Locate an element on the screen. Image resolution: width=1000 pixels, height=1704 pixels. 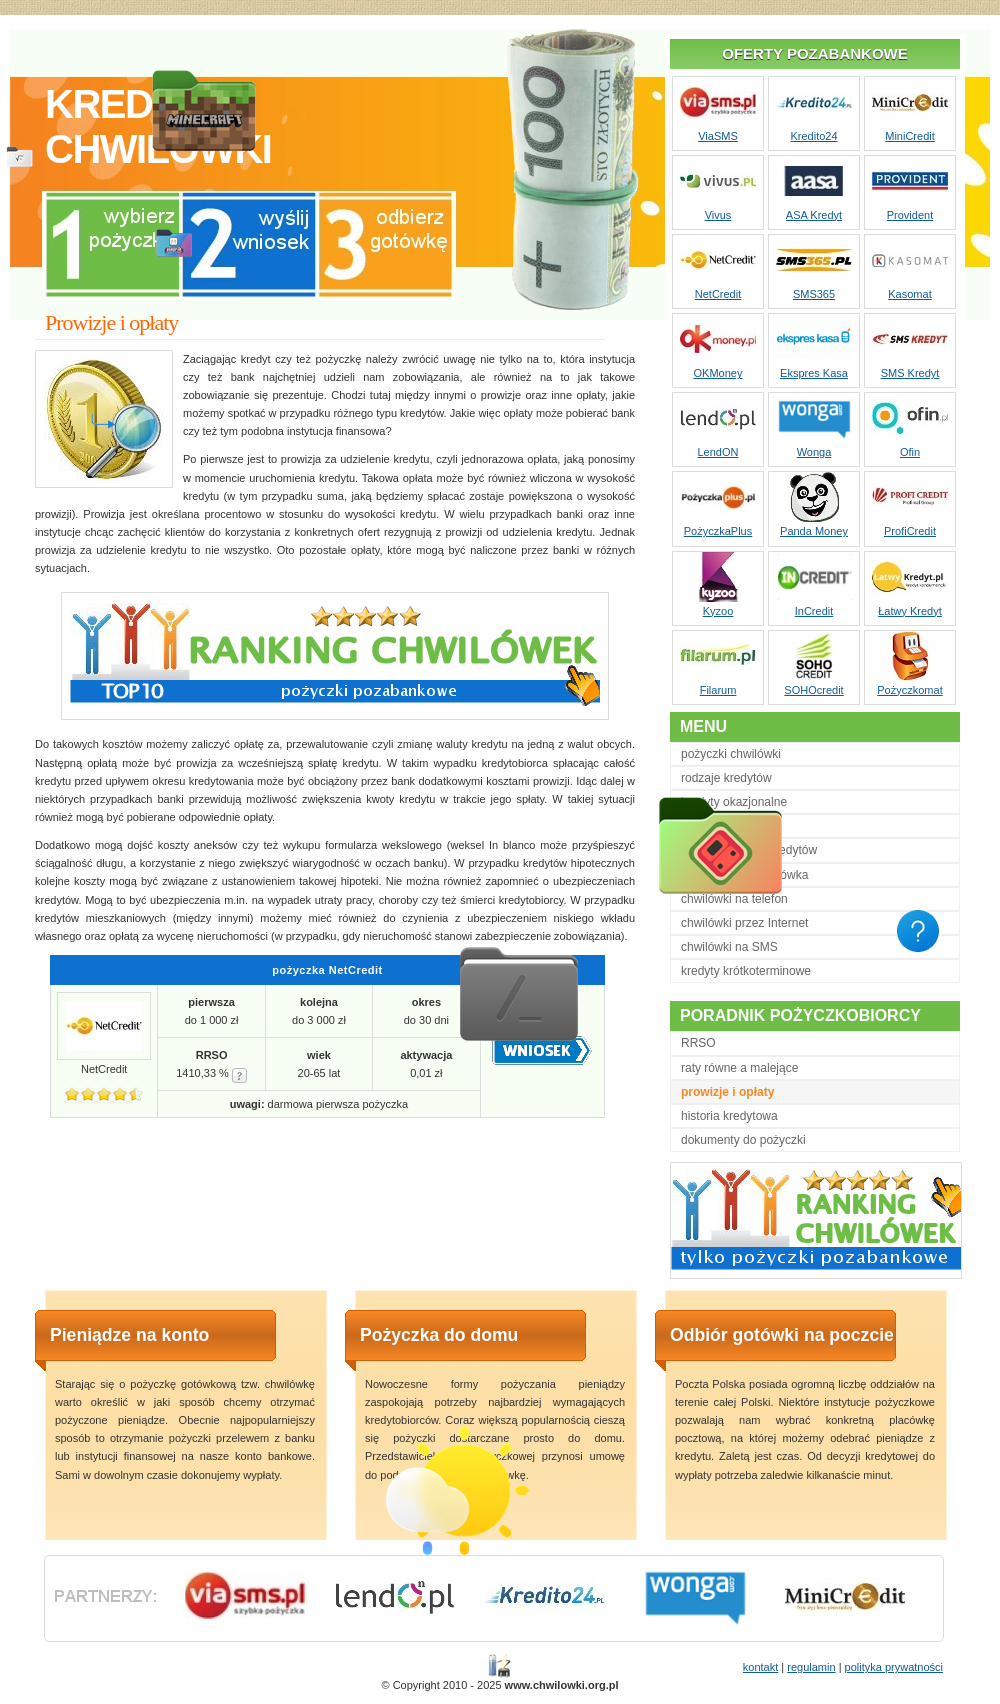
access the root directory is located at coordinates (519, 994).